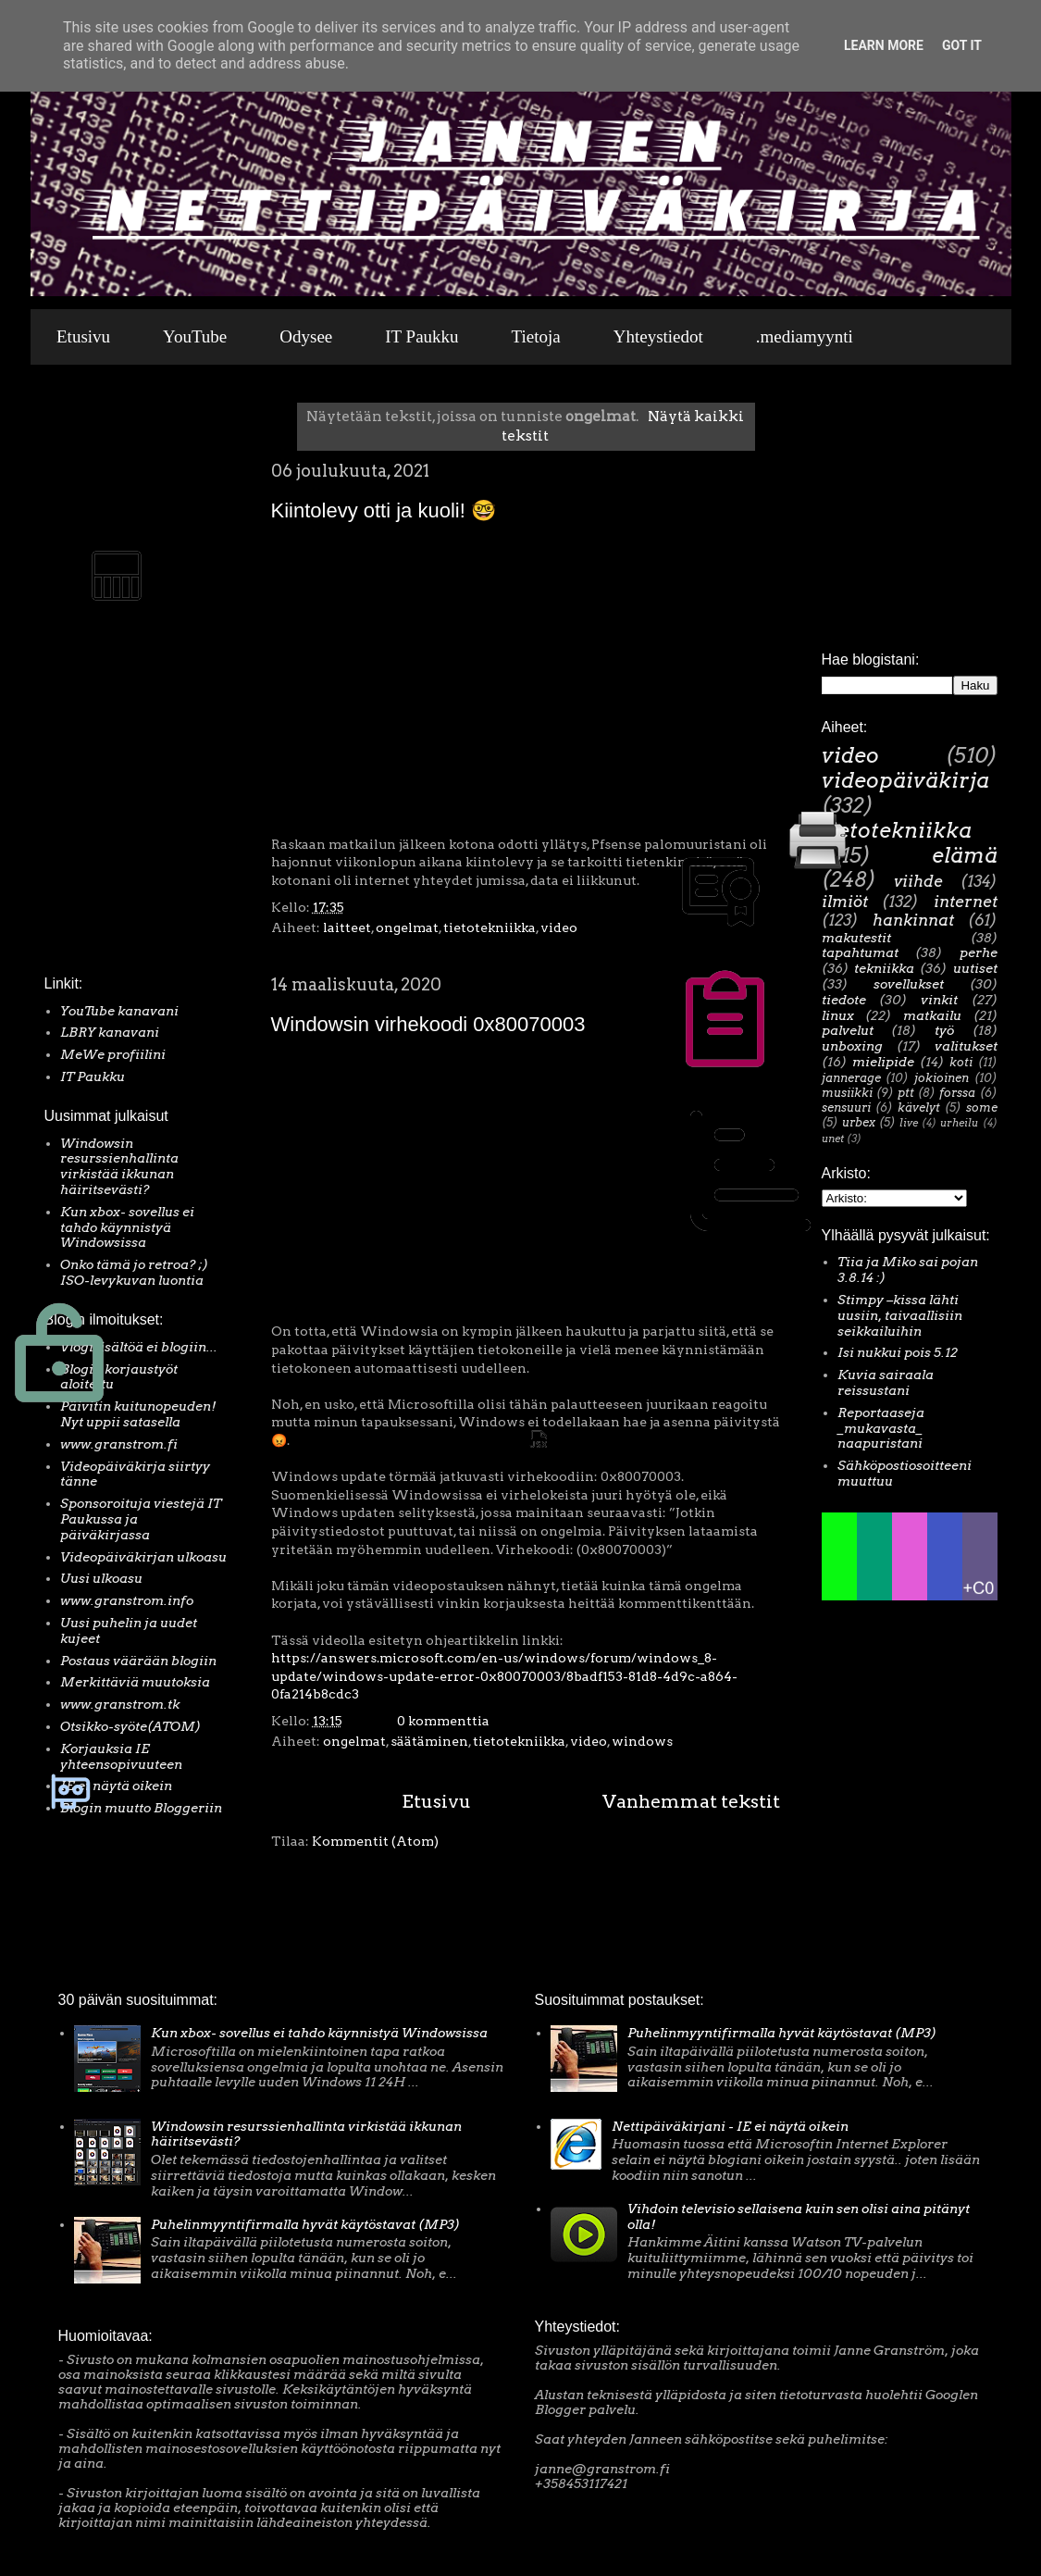  Describe the element at coordinates (750, 1171) in the screenshot. I see `view growth analytics or statistics` at that location.